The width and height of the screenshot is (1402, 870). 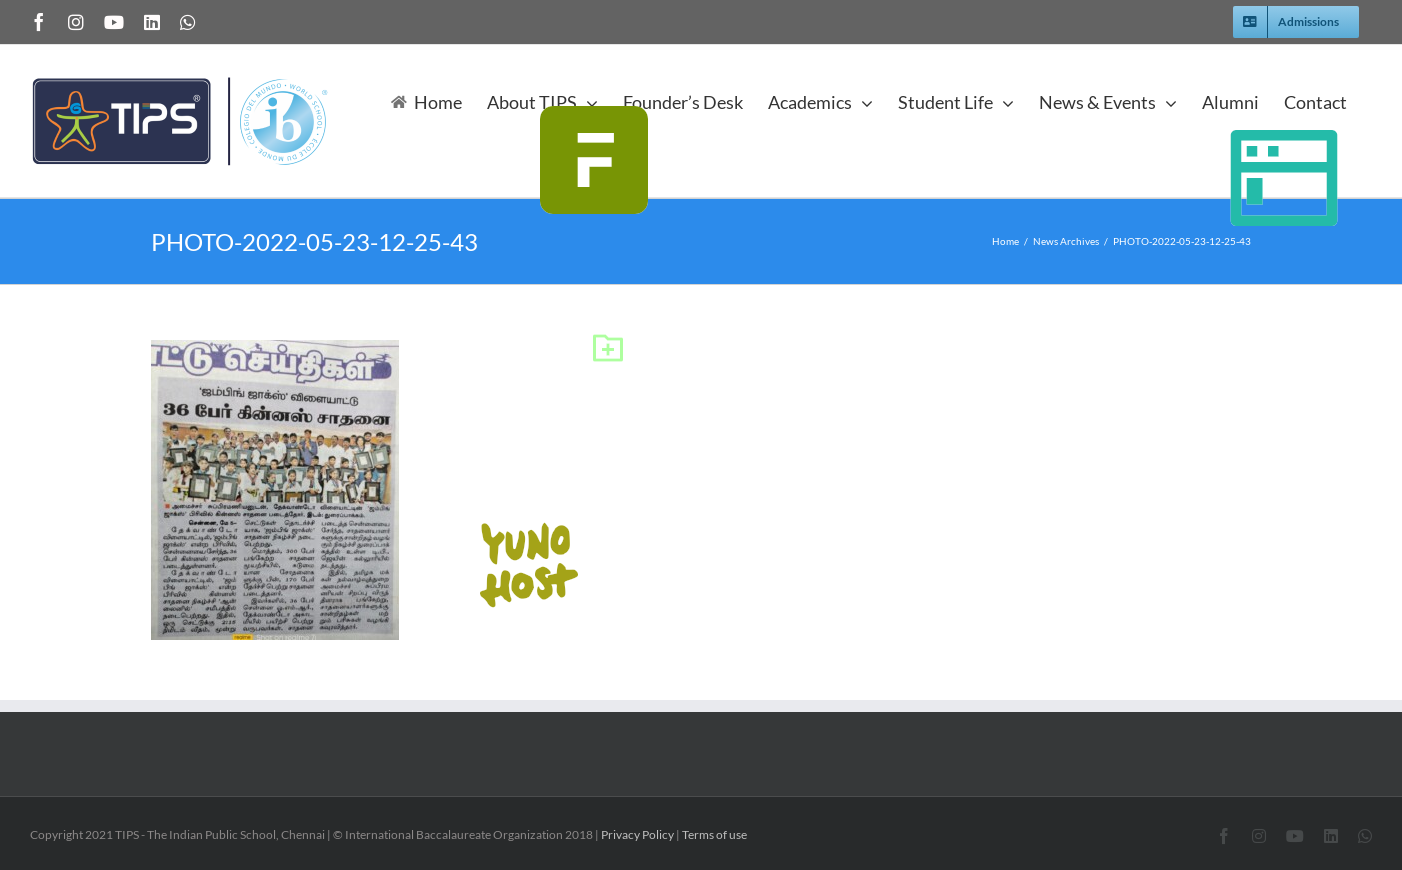 What do you see at coordinates (594, 160) in the screenshot?
I see `frappe framework logo` at bounding box center [594, 160].